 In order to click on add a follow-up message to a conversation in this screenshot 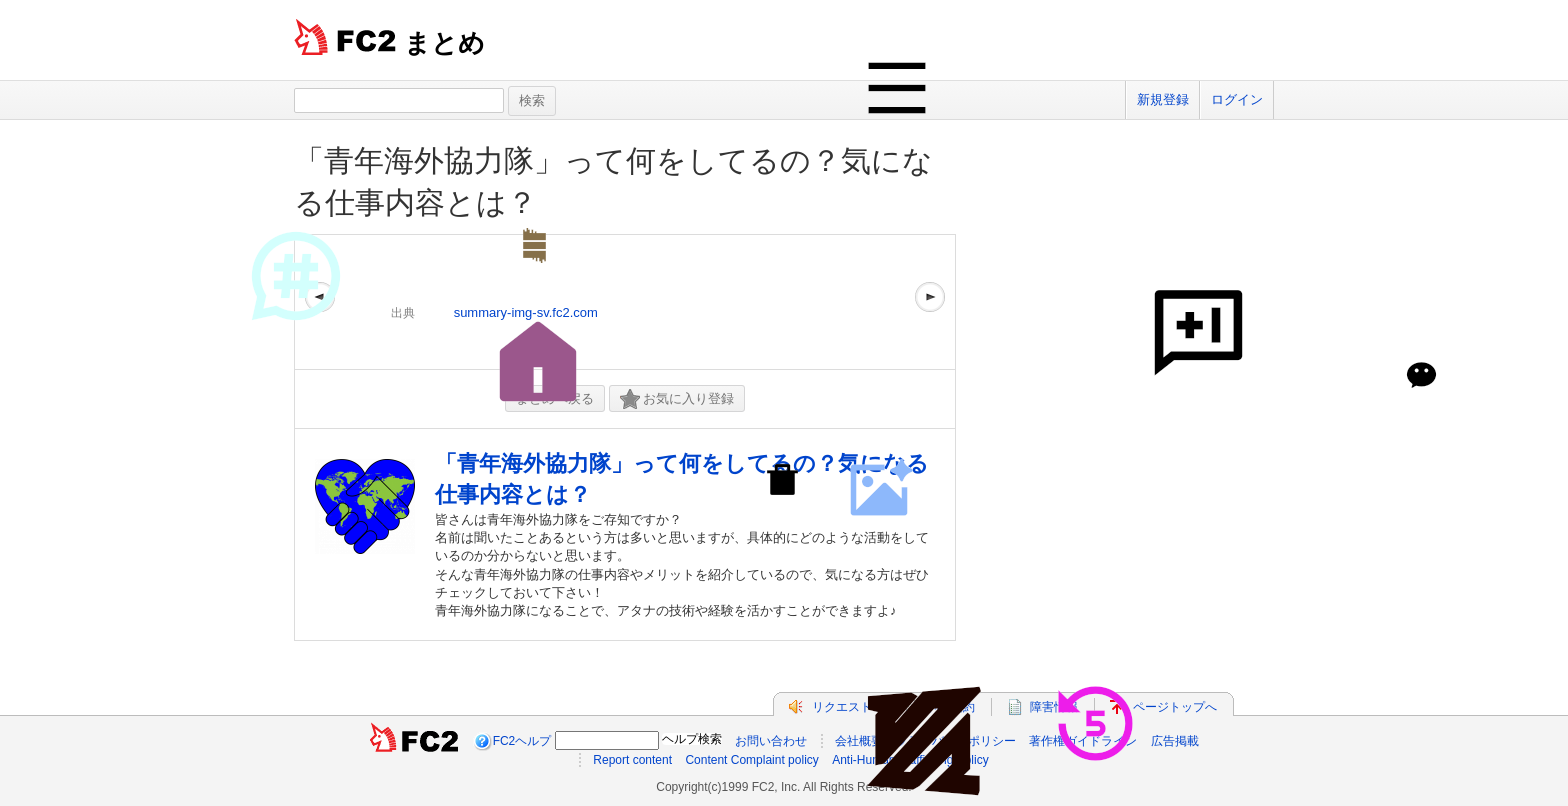, I will do `click(1198, 329)`.